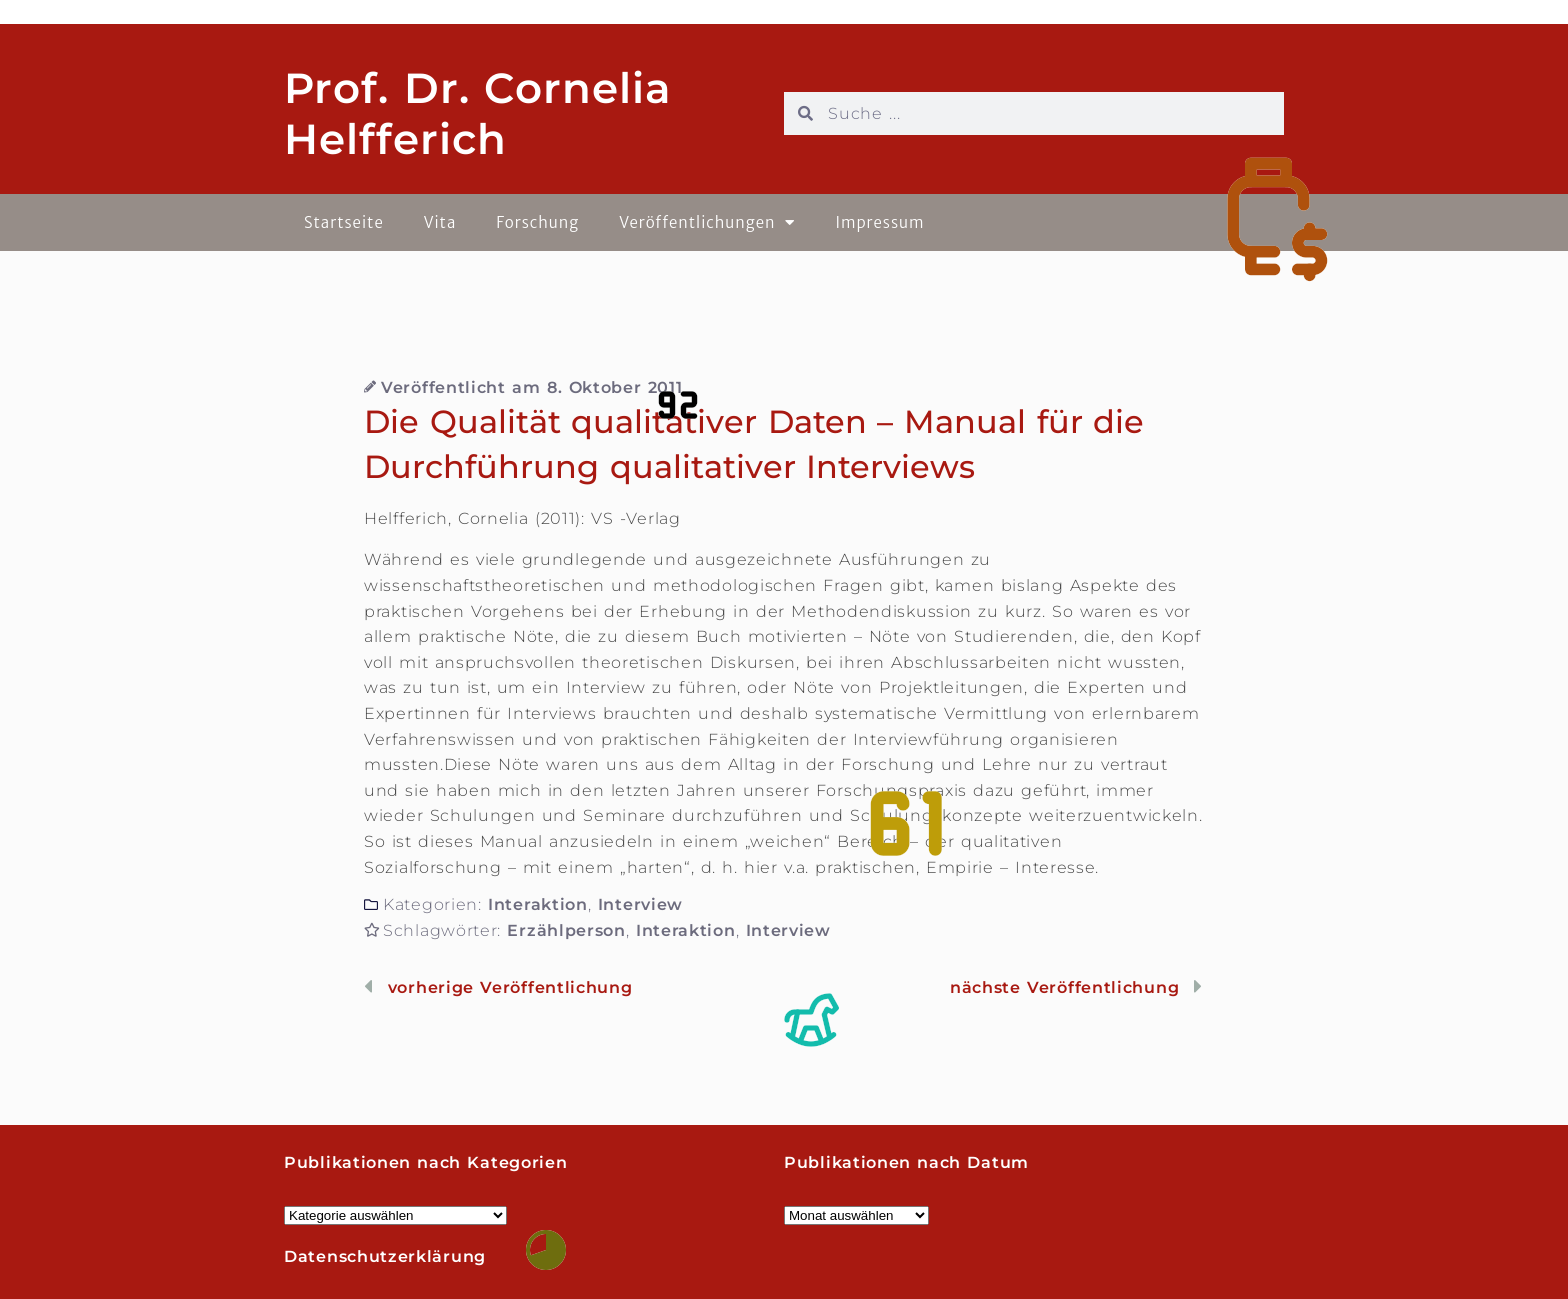  What do you see at coordinates (1268, 216) in the screenshot?
I see `view payment or finance features on your smartwatch` at bounding box center [1268, 216].